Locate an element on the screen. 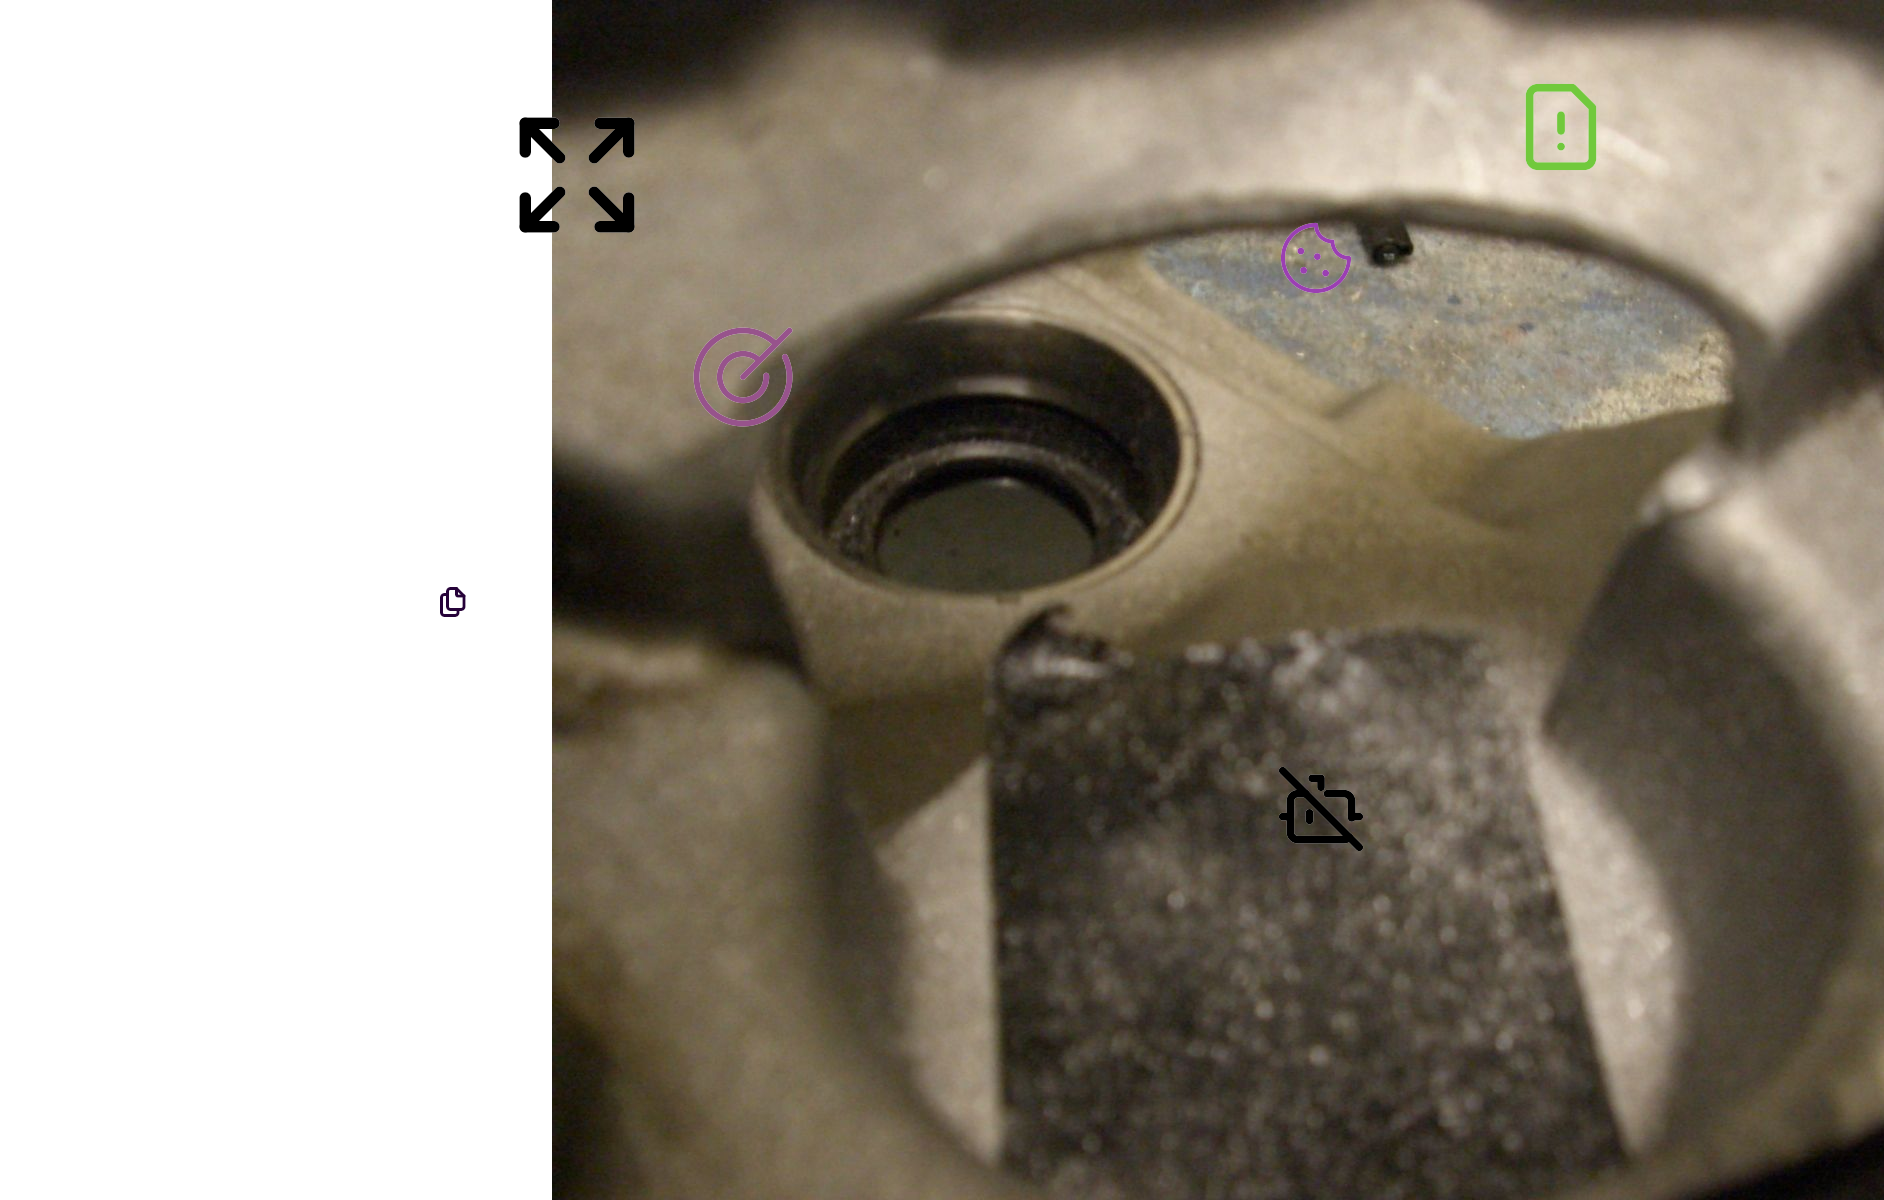  set a goal or target is located at coordinates (743, 377).